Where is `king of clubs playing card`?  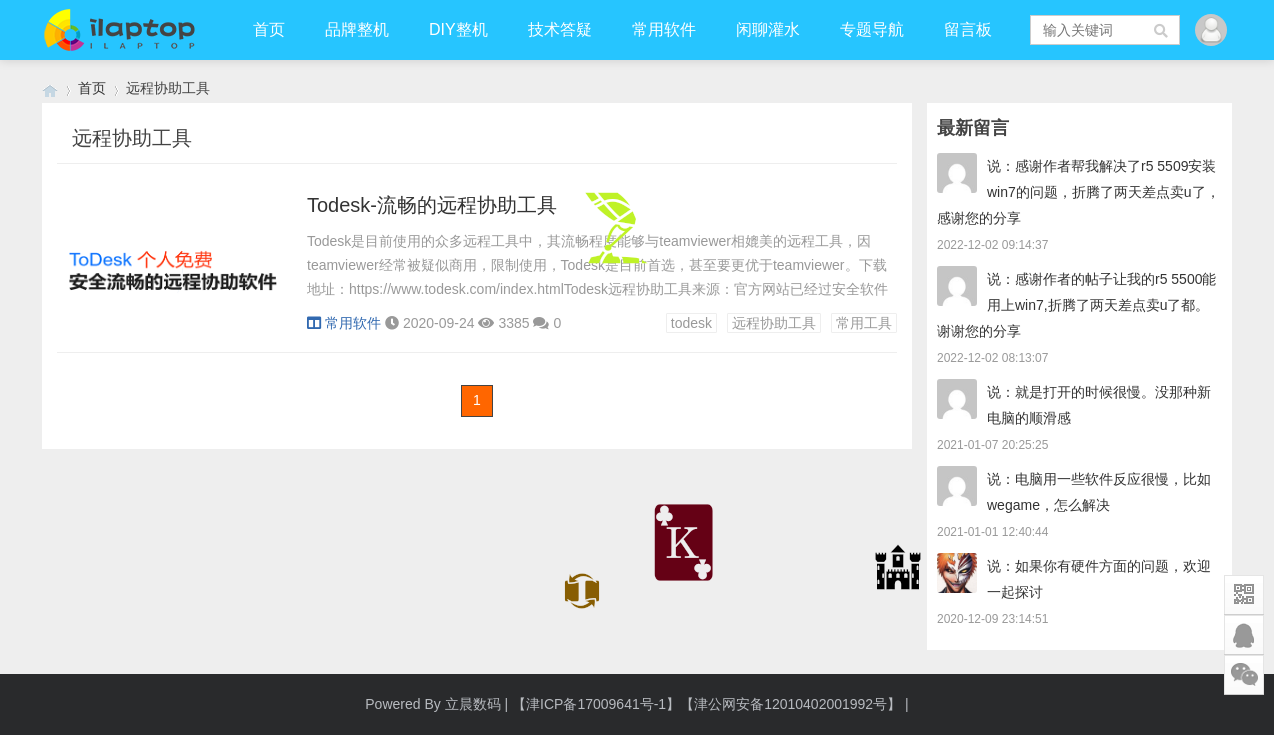
king of clubs playing card is located at coordinates (683, 542).